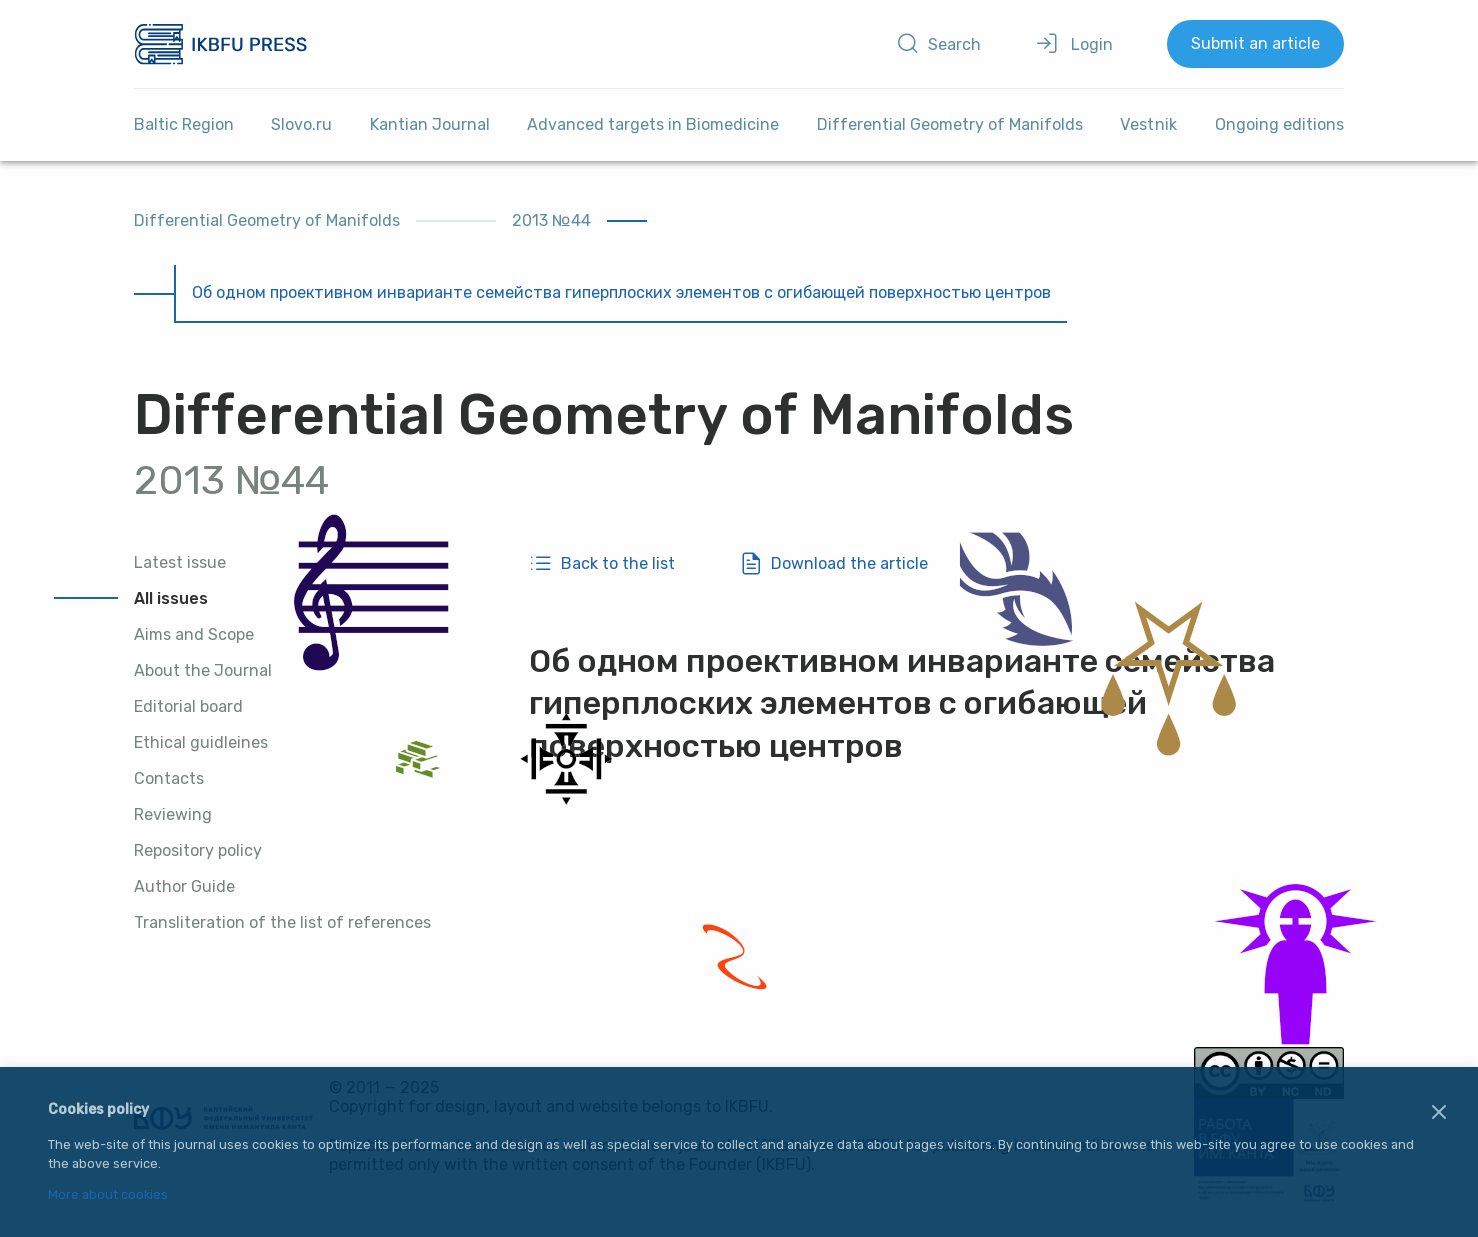 The height and width of the screenshot is (1237, 1478). What do you see at coordinates (566, 759) in the screenshot?
I see `religious or gothic-themed game category` at bounding box center [566, 759].